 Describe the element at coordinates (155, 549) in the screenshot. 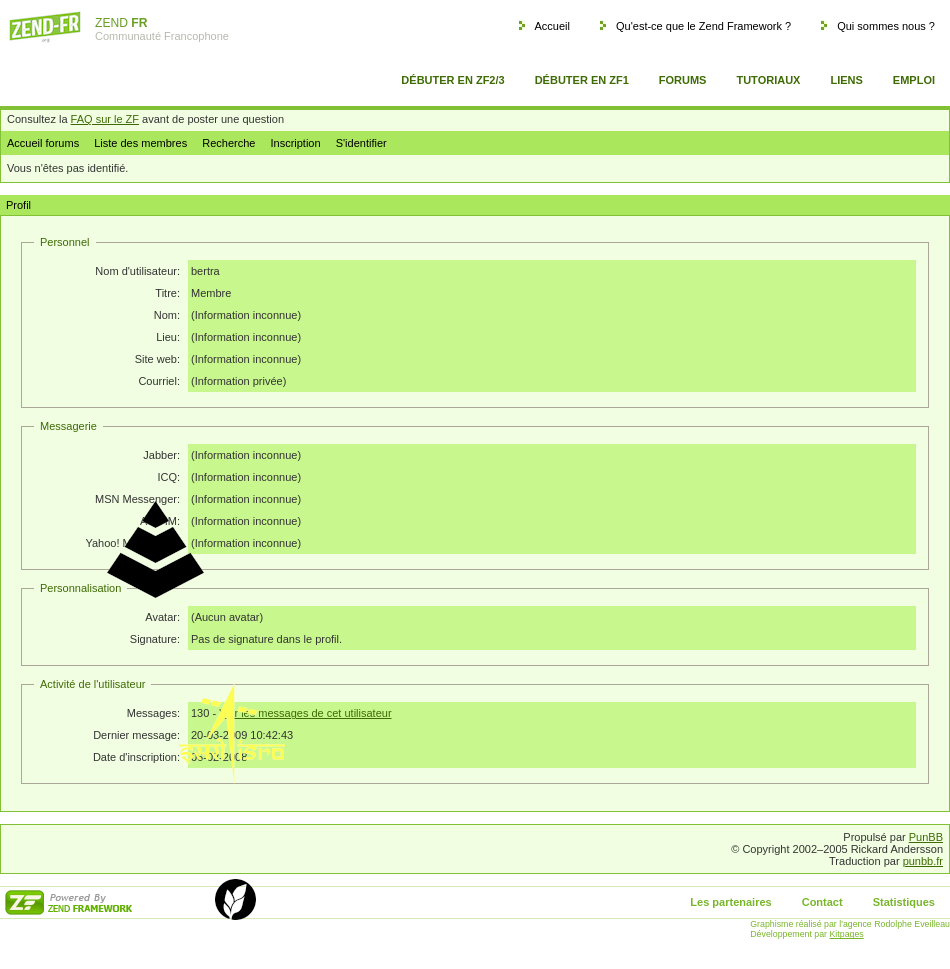

I see `red app logo` at that location.